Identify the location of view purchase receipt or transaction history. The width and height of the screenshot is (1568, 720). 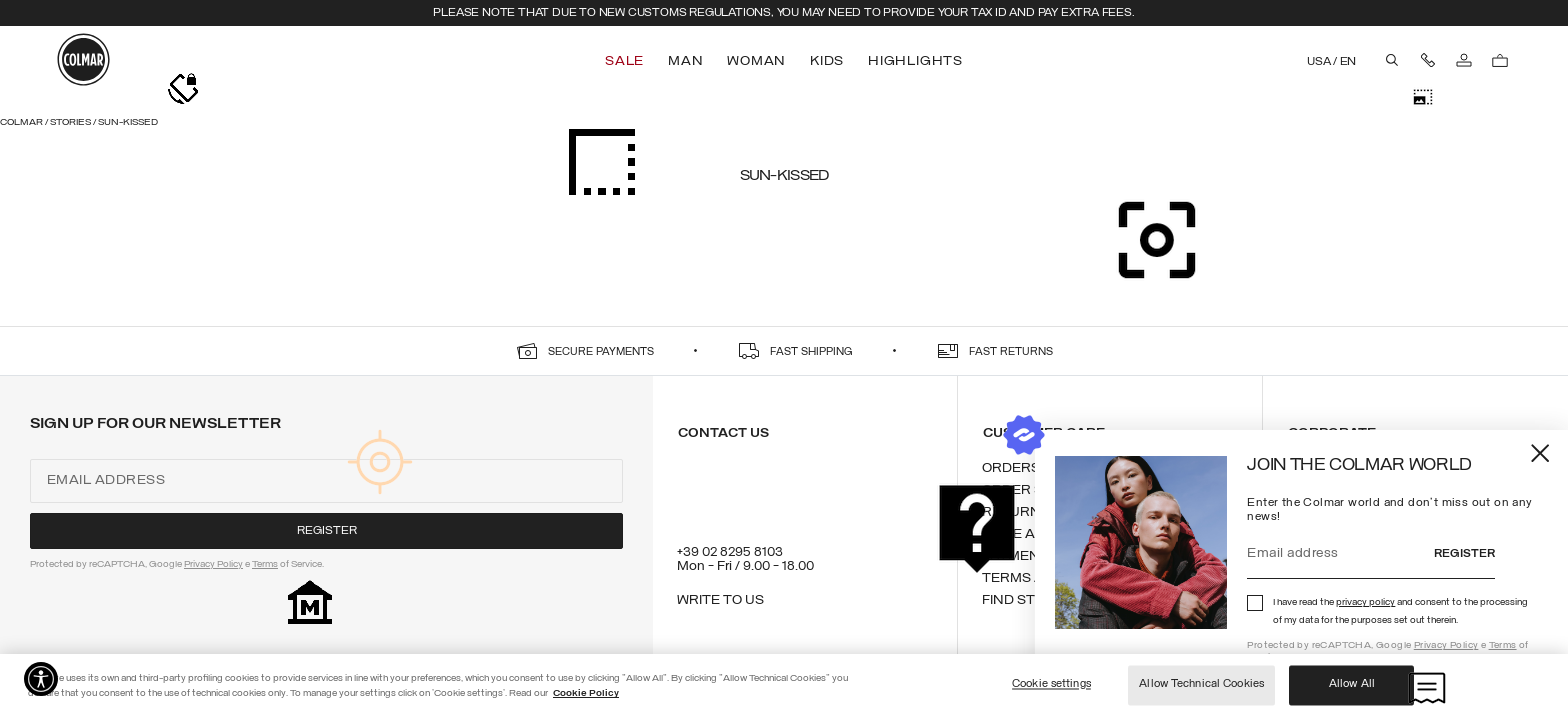
(1427, 688).